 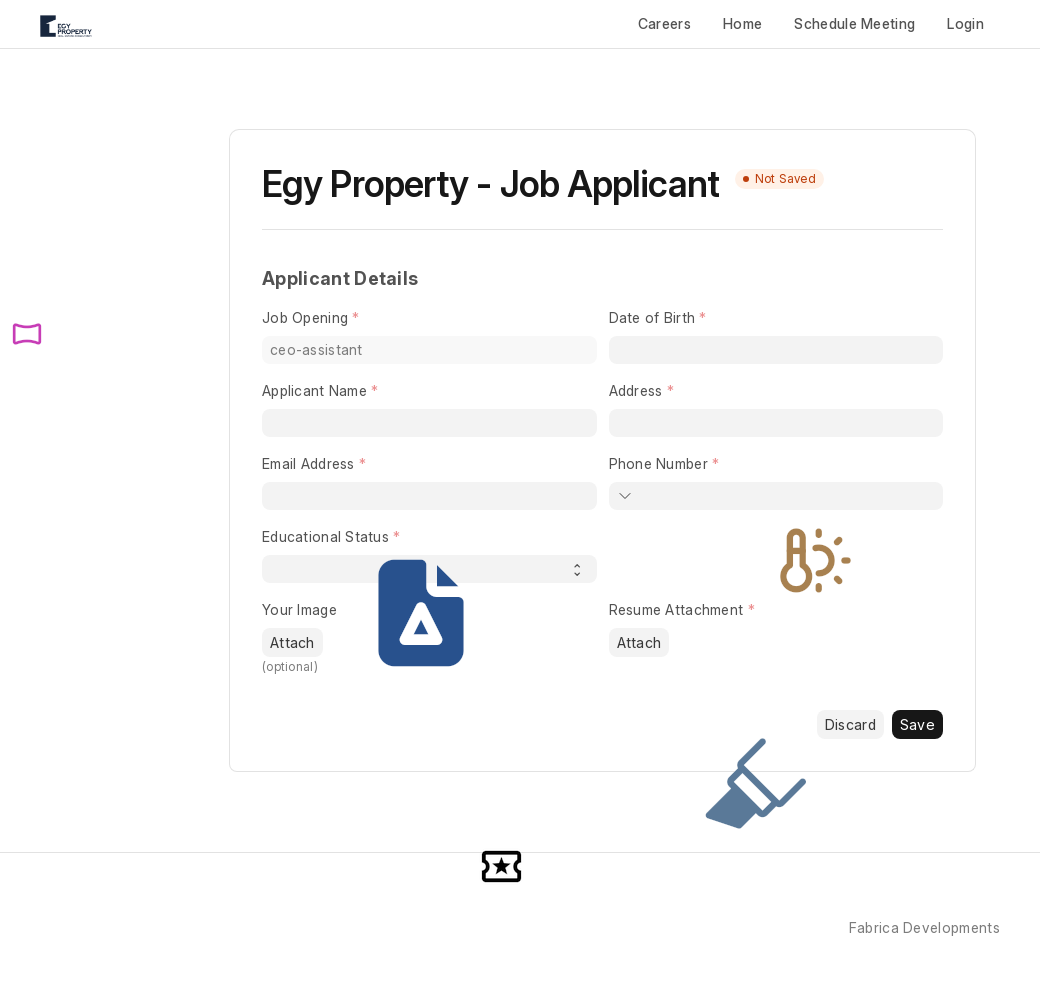 I want to click on view file changes or differences, so click(x=421, y=613).